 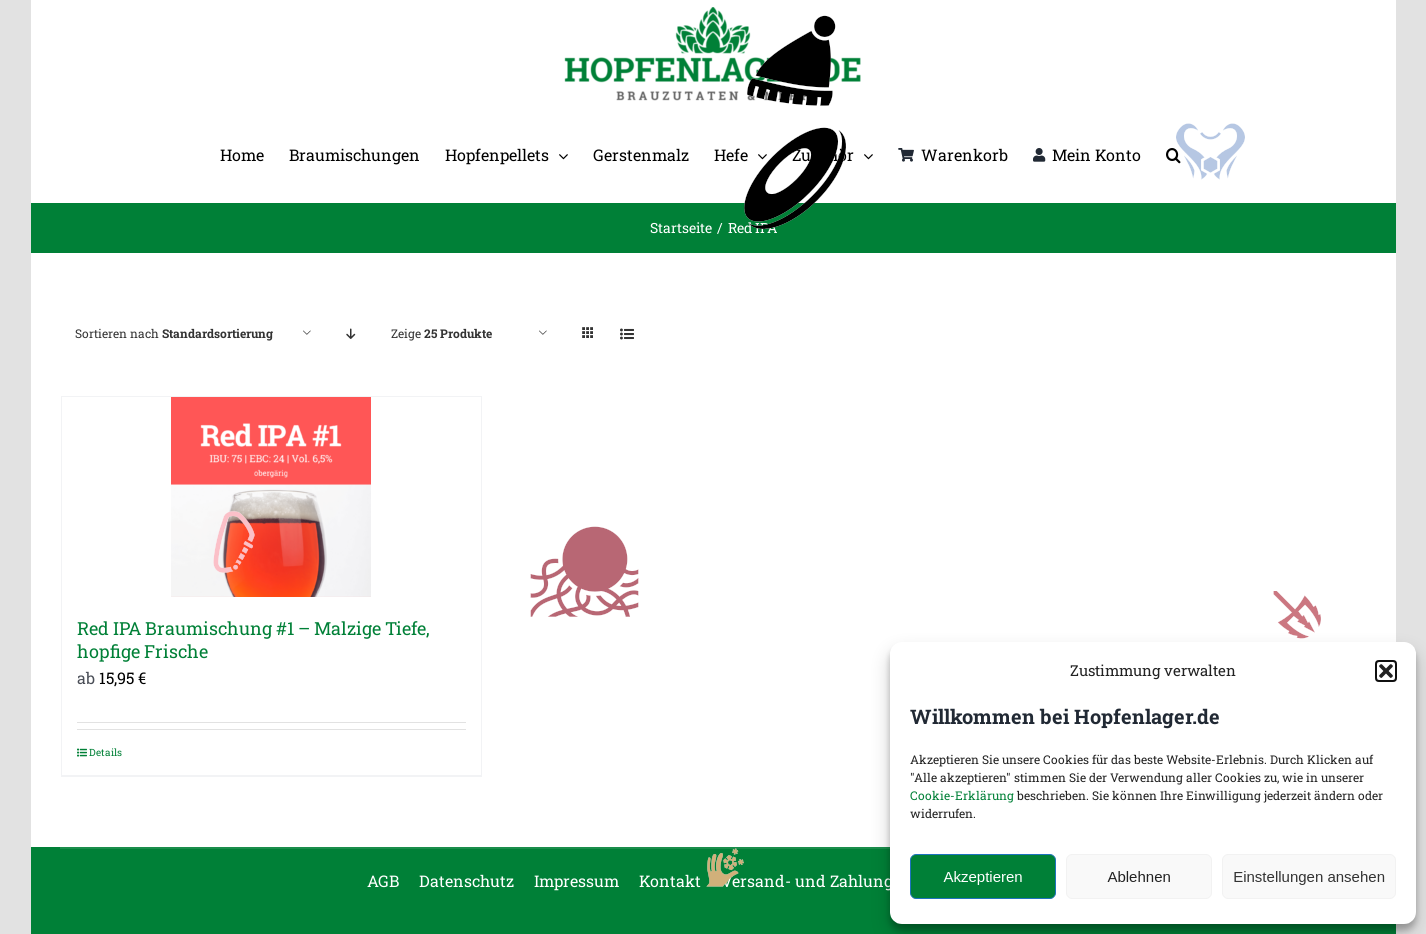 I want to click on play a frisbee or disc golf game, so click(x=795, y=178).